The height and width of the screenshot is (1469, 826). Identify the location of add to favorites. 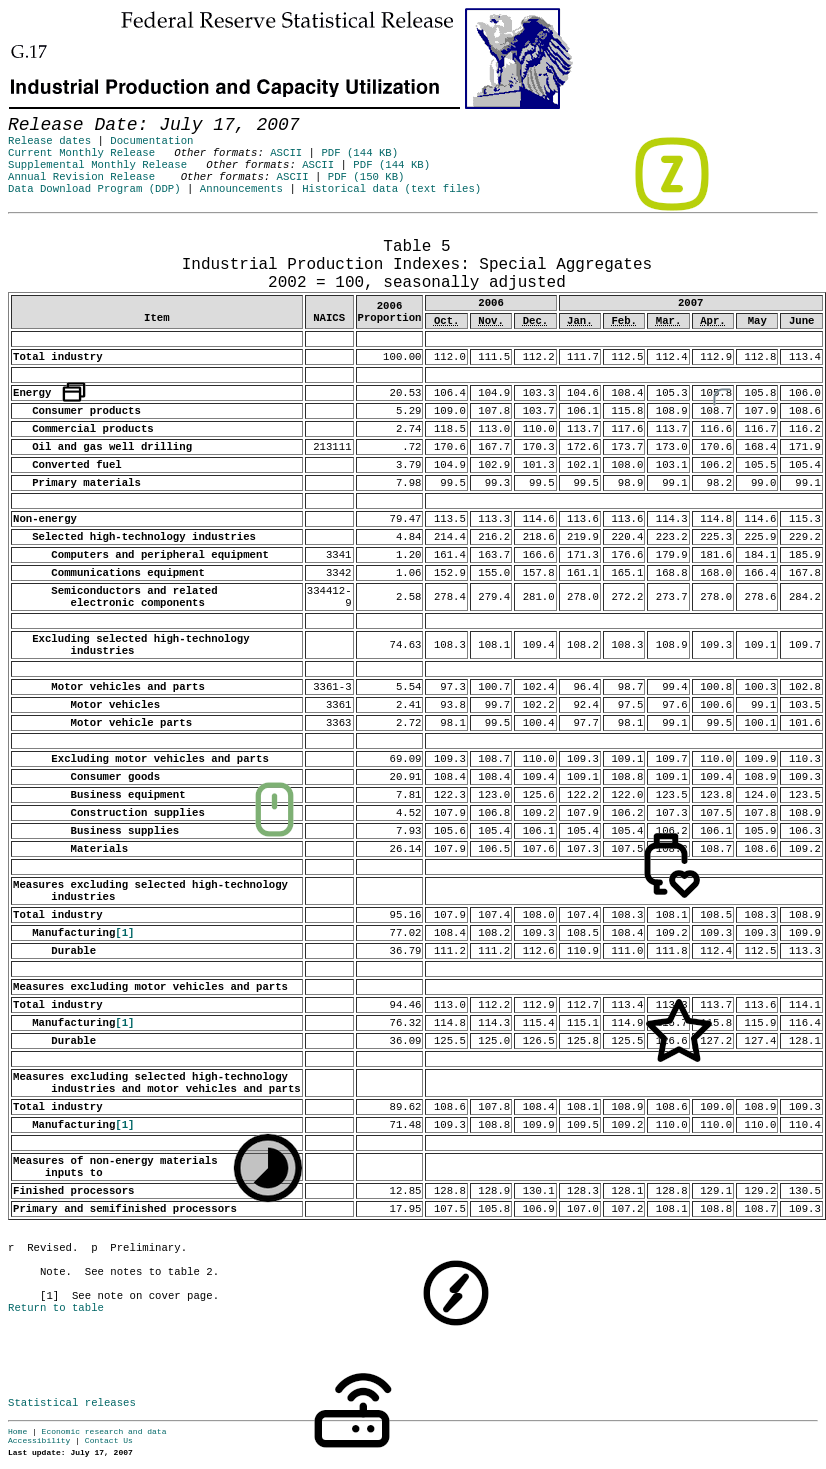
(679, 1032).